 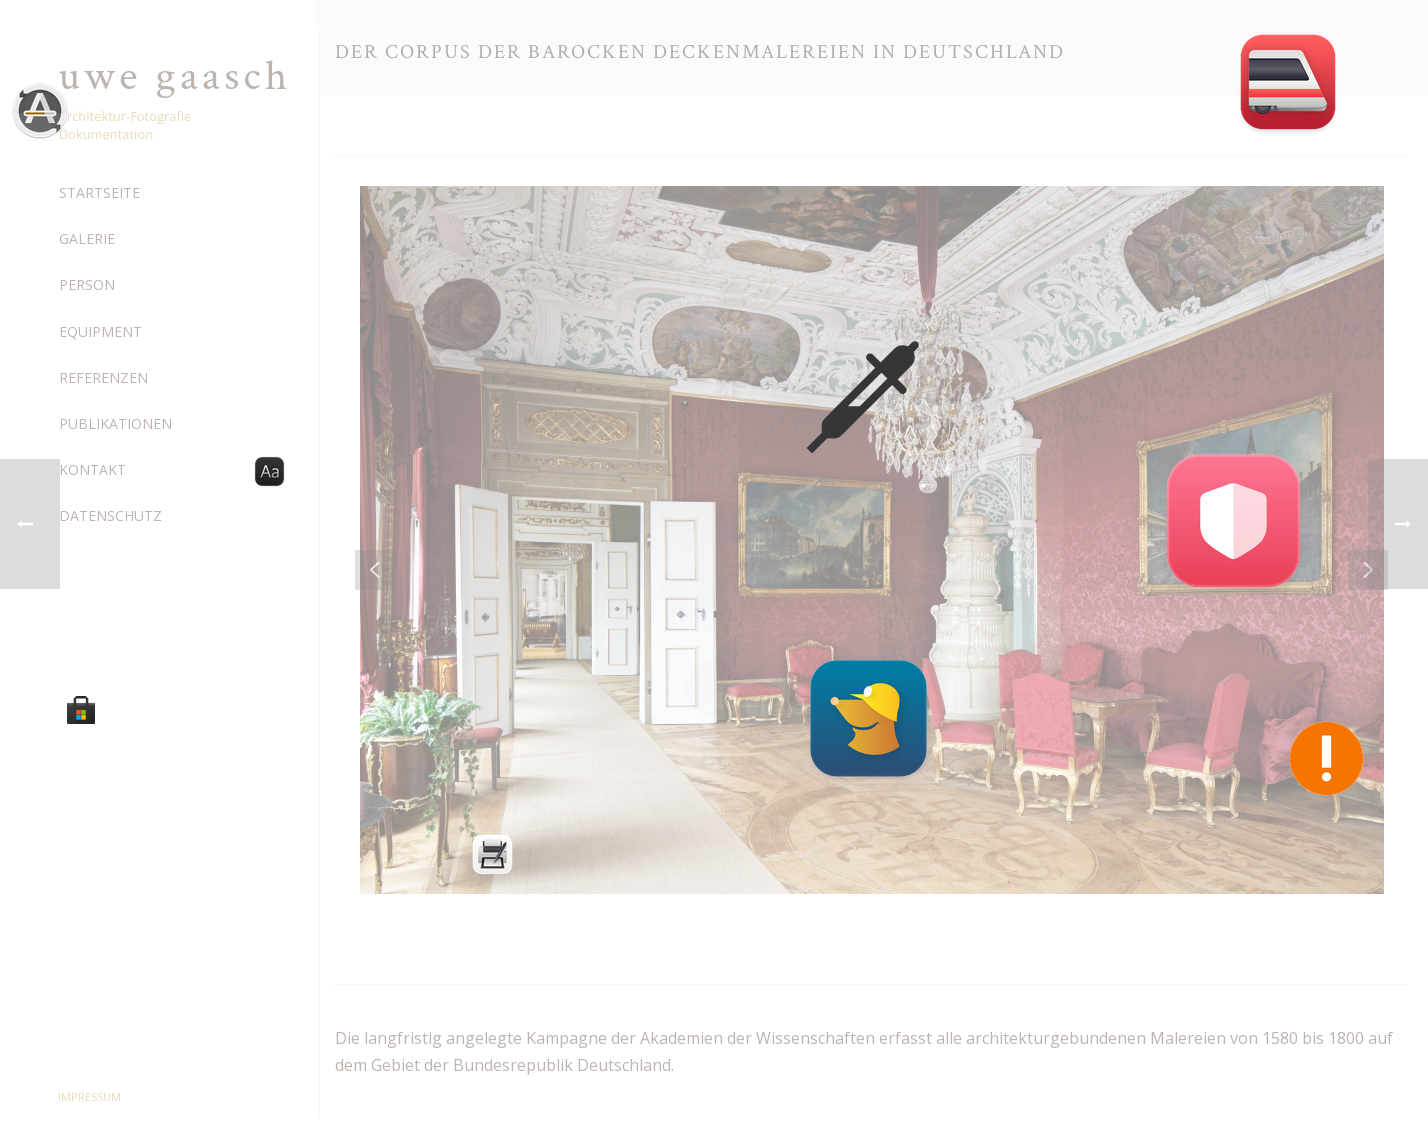 What do you see at coordinates (492, 854) in the screenshot?
I see `open print editor application` at bounding box center [492, 854].